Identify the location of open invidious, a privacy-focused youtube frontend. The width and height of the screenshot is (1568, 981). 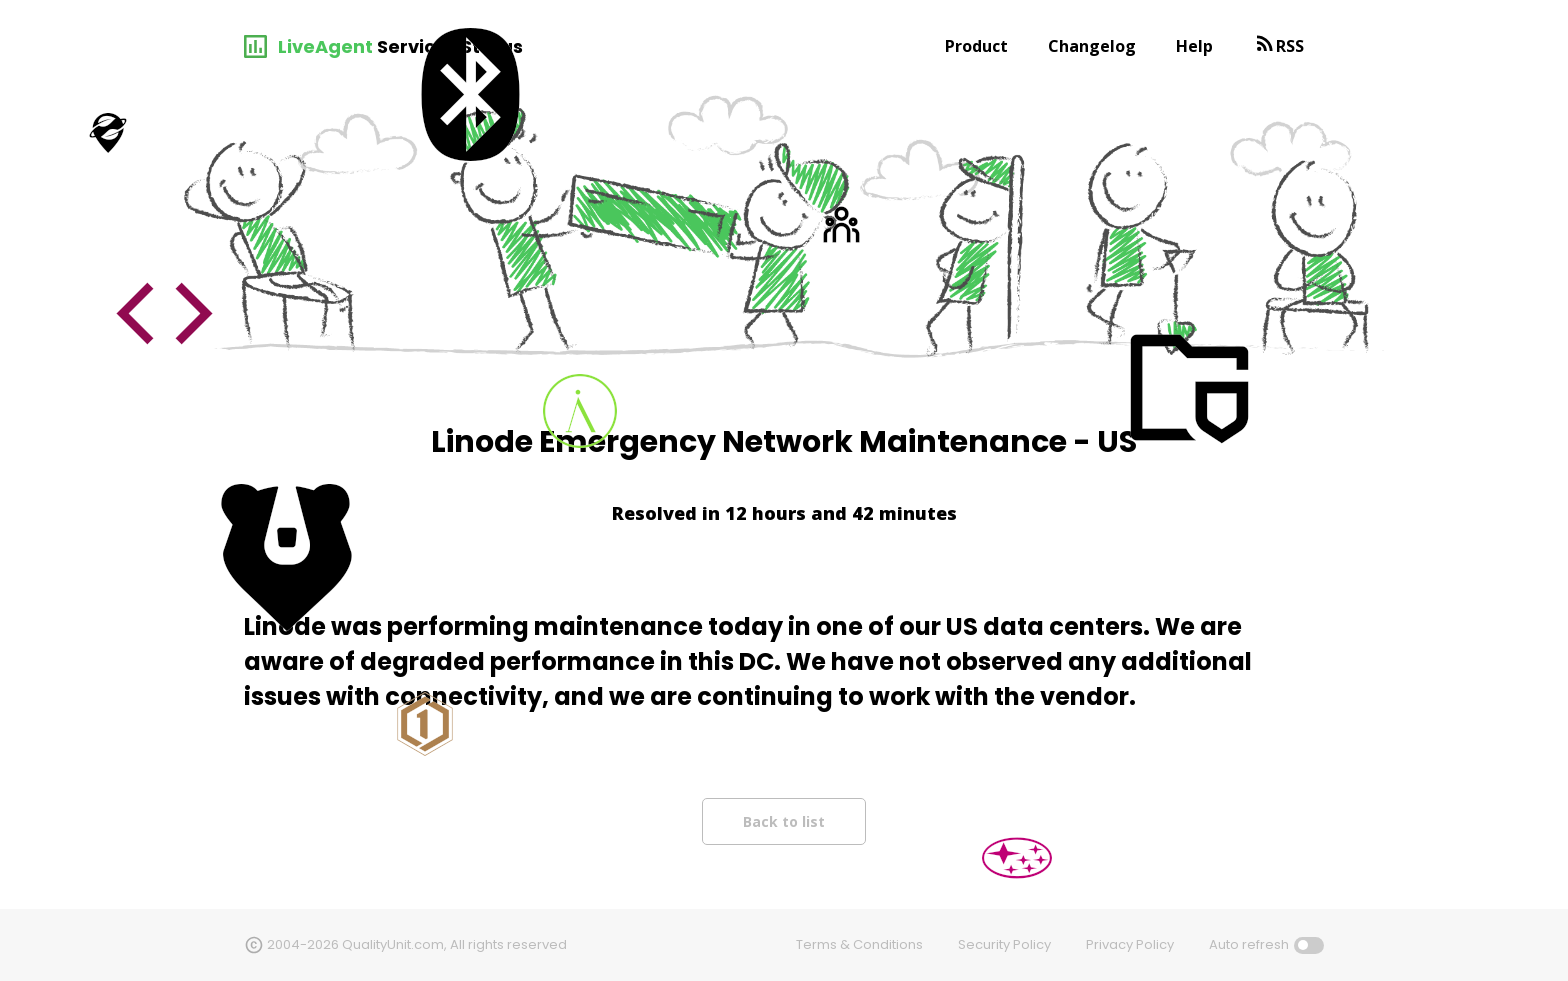
(580, 411).